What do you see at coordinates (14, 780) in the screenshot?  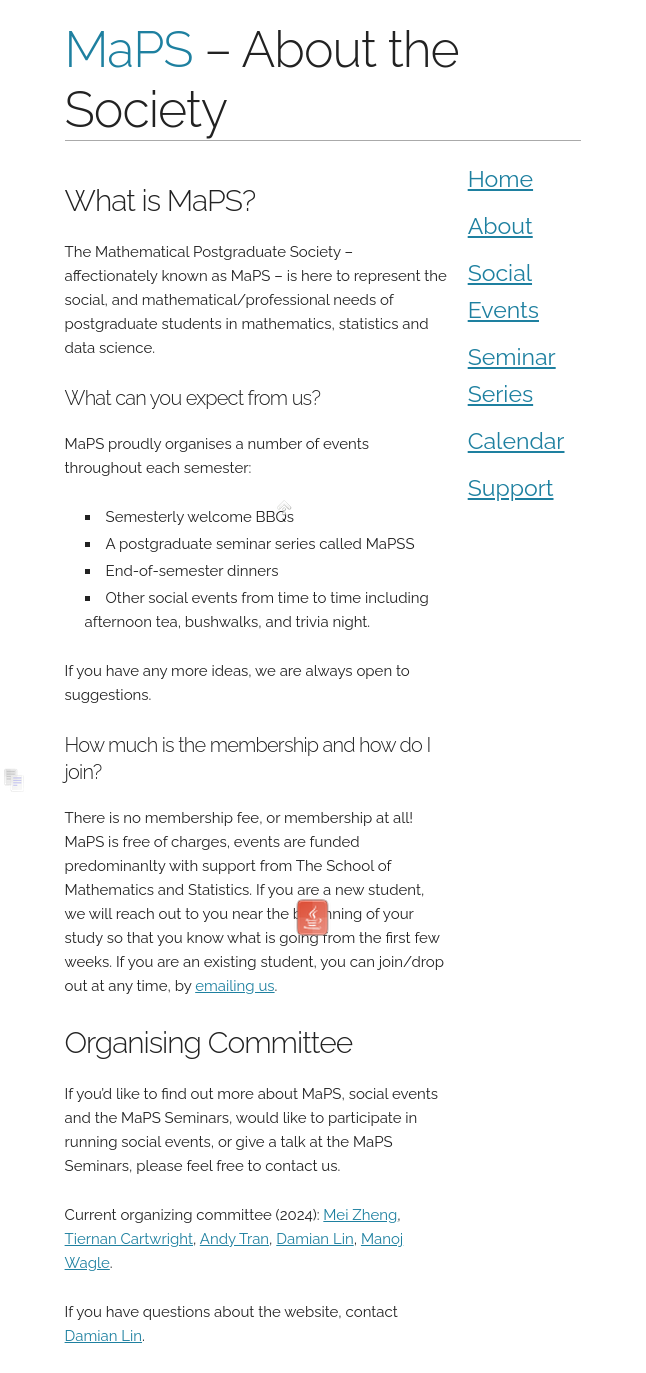 I see `copy selected item to clipboard` at bounding box center [14, 780].